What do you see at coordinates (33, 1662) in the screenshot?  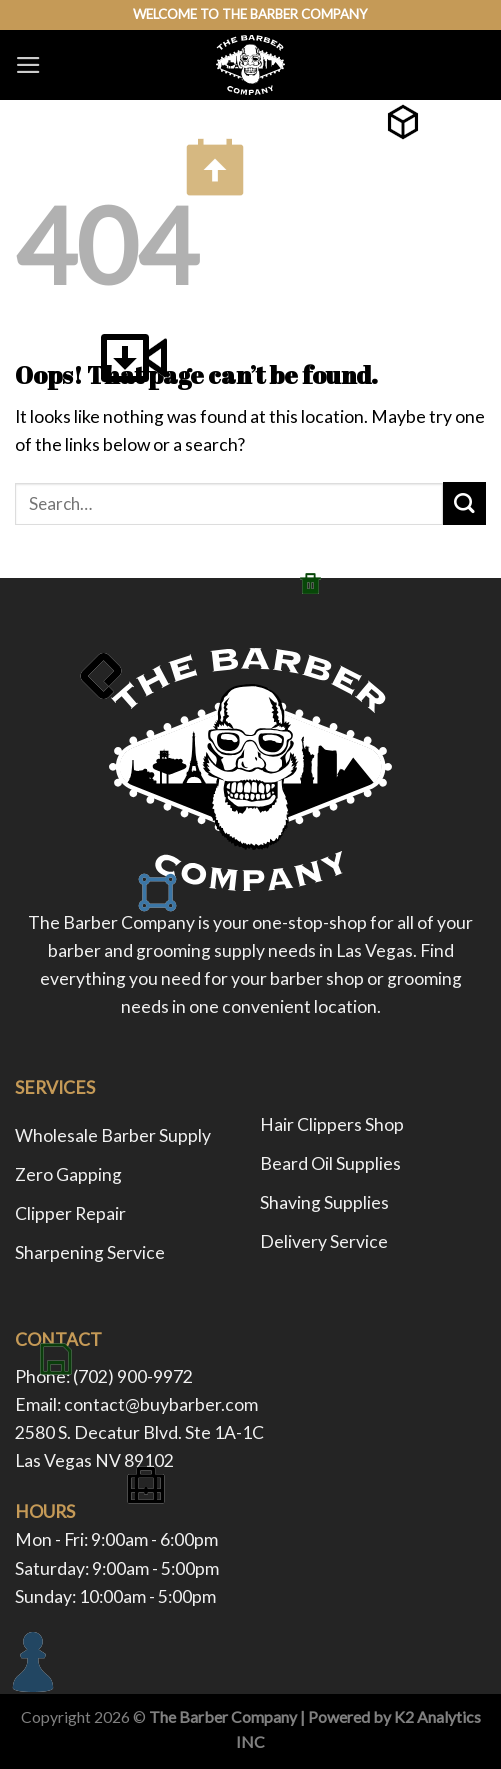 I see `open chess.com app` at bounding box center [33, 1662].